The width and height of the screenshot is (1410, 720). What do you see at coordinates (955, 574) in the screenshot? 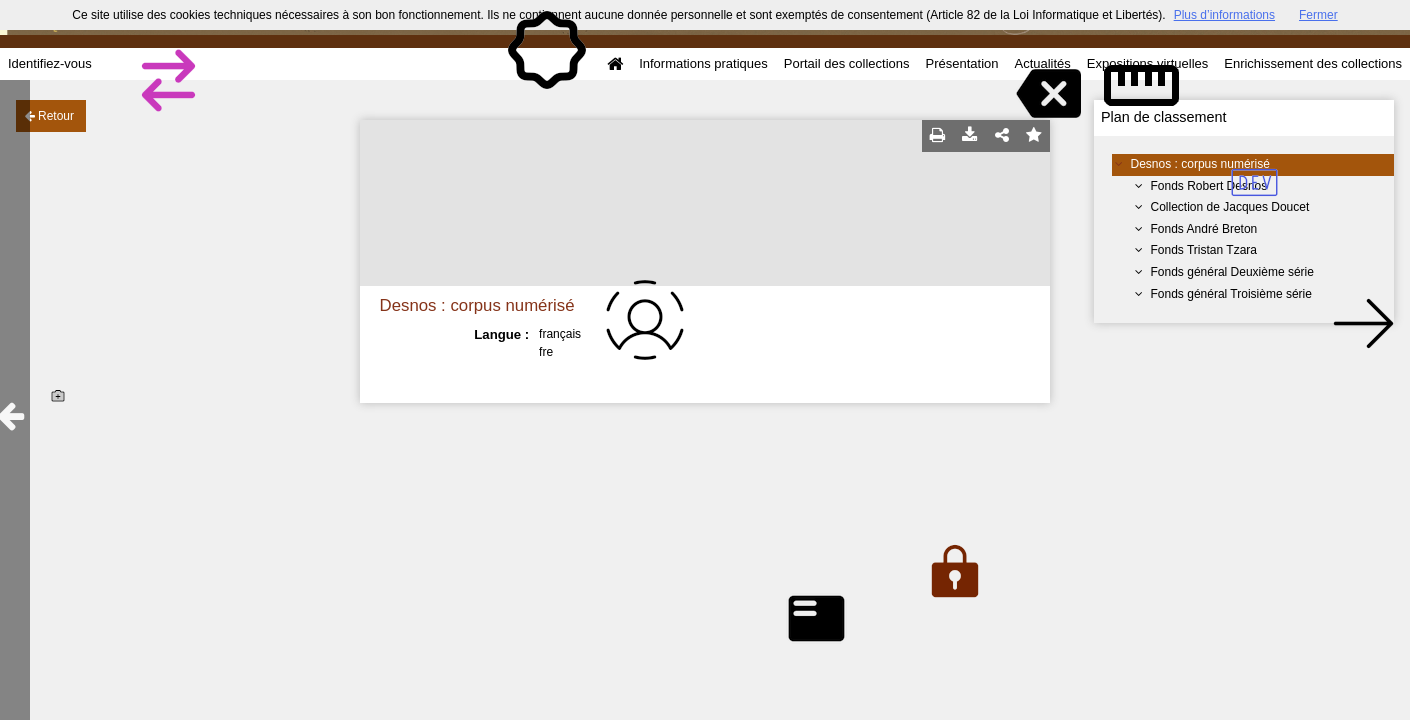
I see `access secure or encrypted content` at bounding box center [955, 574].